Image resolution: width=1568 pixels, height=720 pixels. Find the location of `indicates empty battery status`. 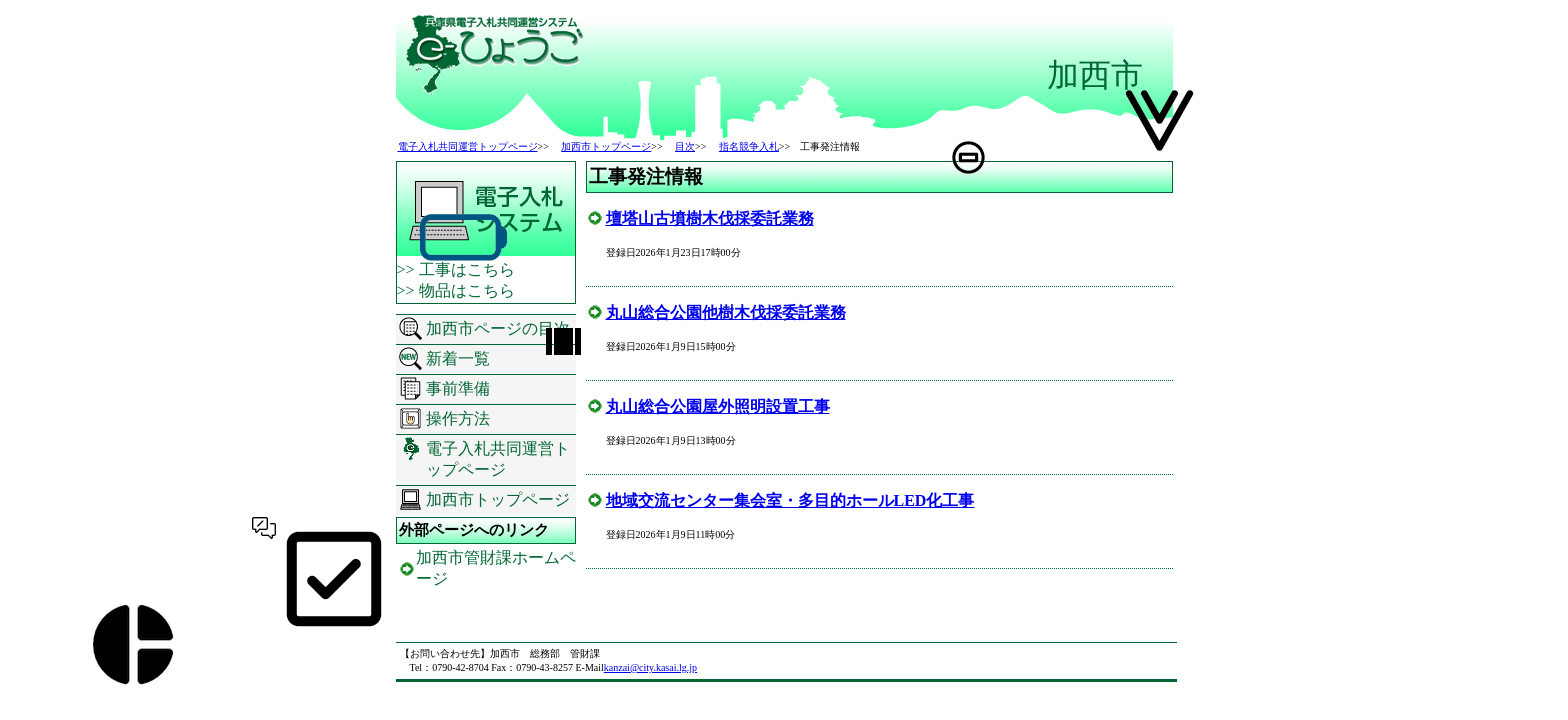

indicates empty battery status is located at coordinates (463, 234).